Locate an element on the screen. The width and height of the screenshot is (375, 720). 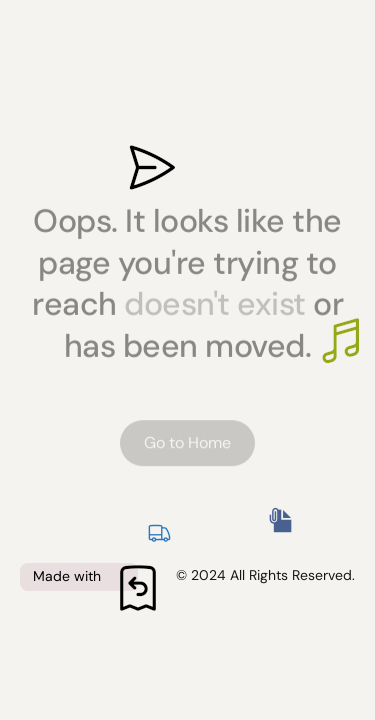
attach a file or document is located at coordinates (280, 520).